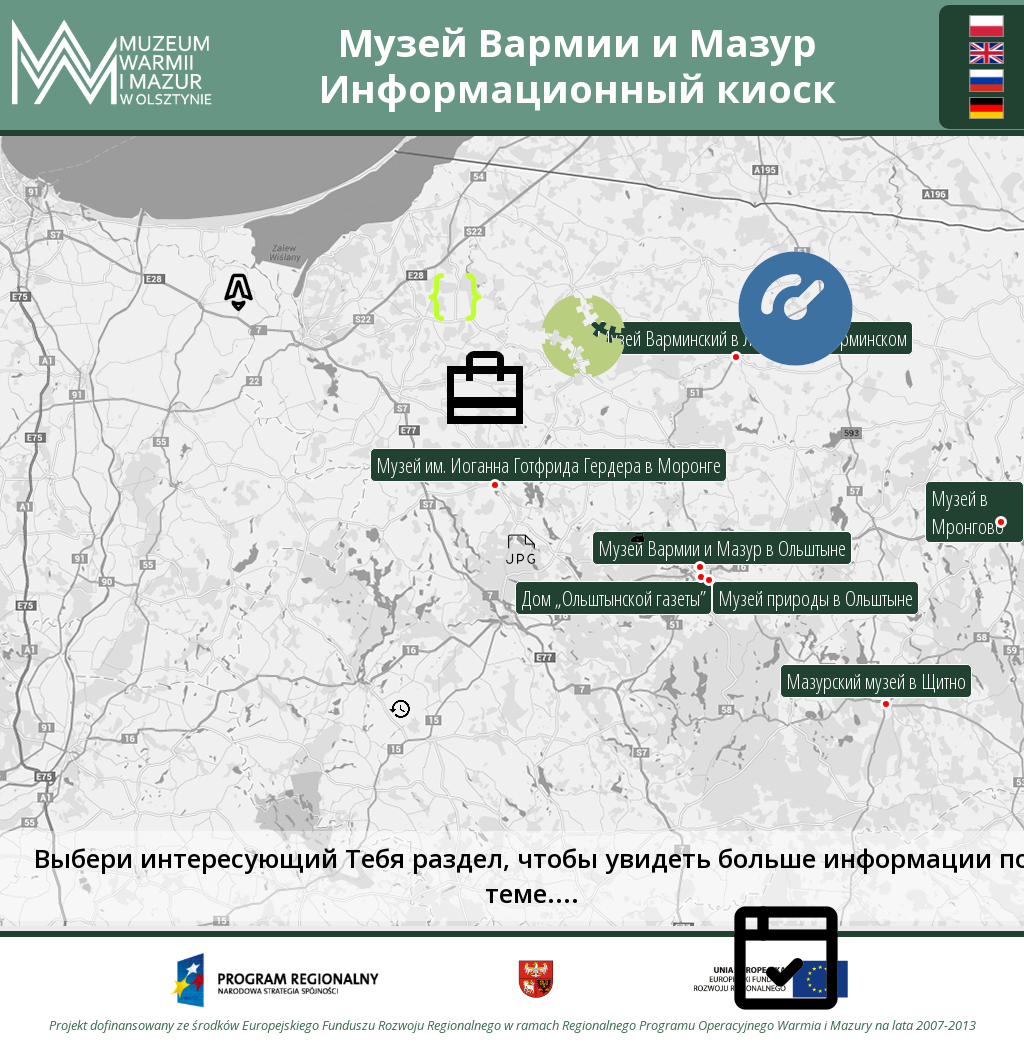 This screenshot has height=1044, width=1024. Describe the element at coordinates (795, 308) in the screenshot. I see `view performance metrics or speed` at that location.